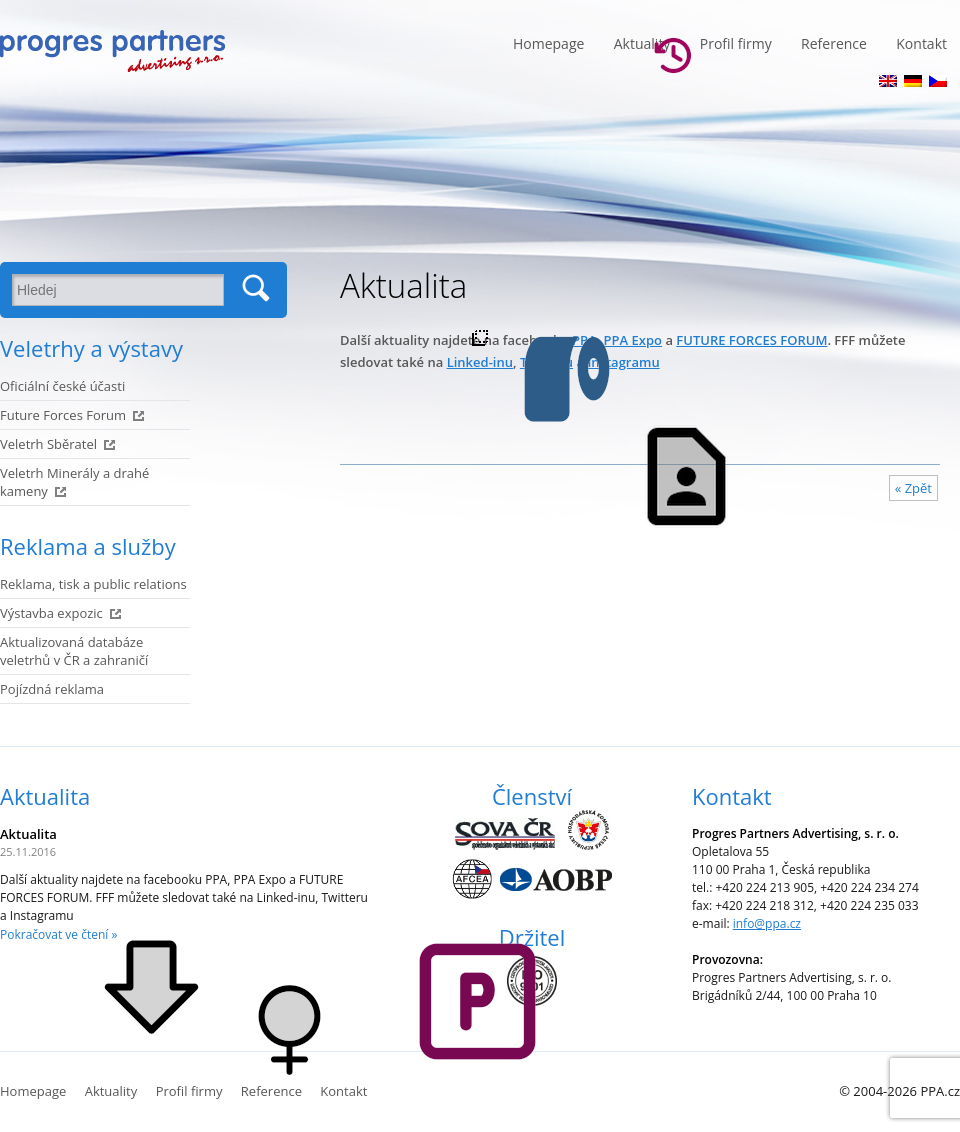 Image resolution: width=960 pixels, height=1132 pixels. What do you see at coordinates (673, 55) in the screenshot?
I see `view history or recent activity` at bounding box center [673, 55].